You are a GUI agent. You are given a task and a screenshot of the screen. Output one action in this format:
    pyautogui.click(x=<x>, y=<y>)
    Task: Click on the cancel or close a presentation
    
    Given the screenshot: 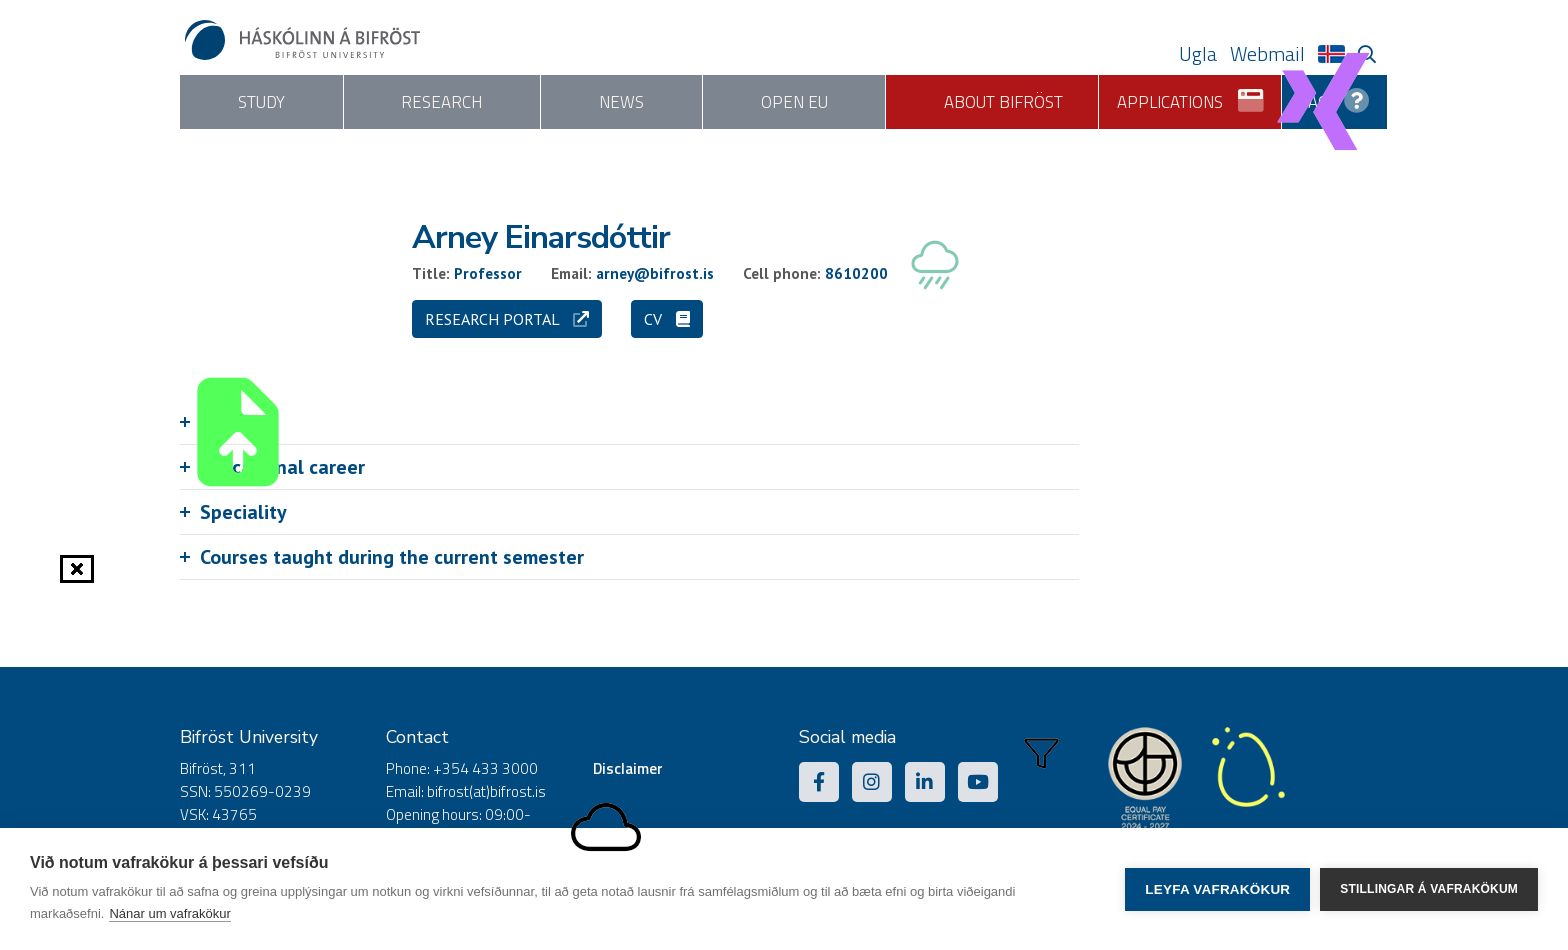 What is the action you would take?
    pyautogui.click(x=77, y=569)
    